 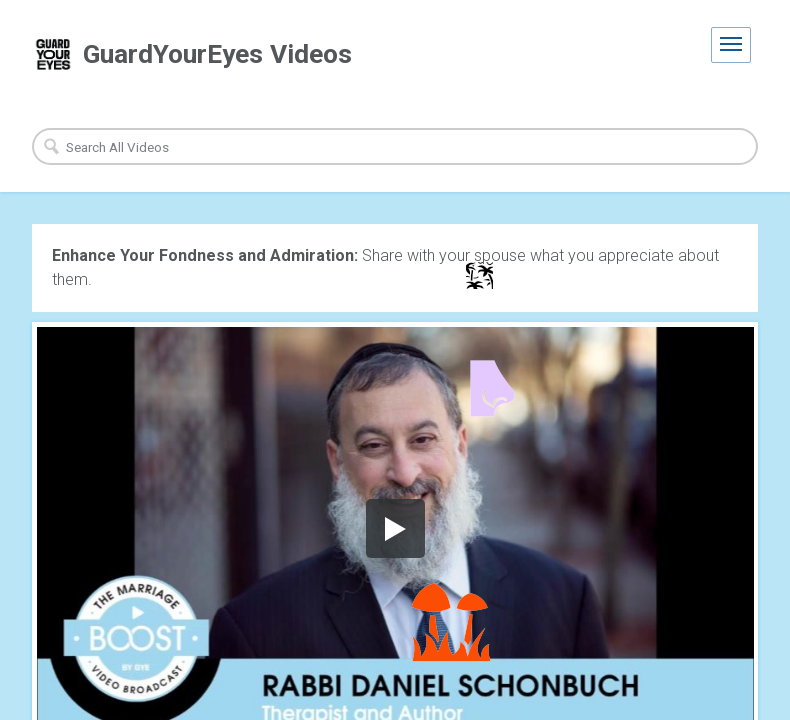 What do you see at coordinates (498, 388) in the screenshot?
I see `access scent or fragrance settings` at bounding box center [498, 388].